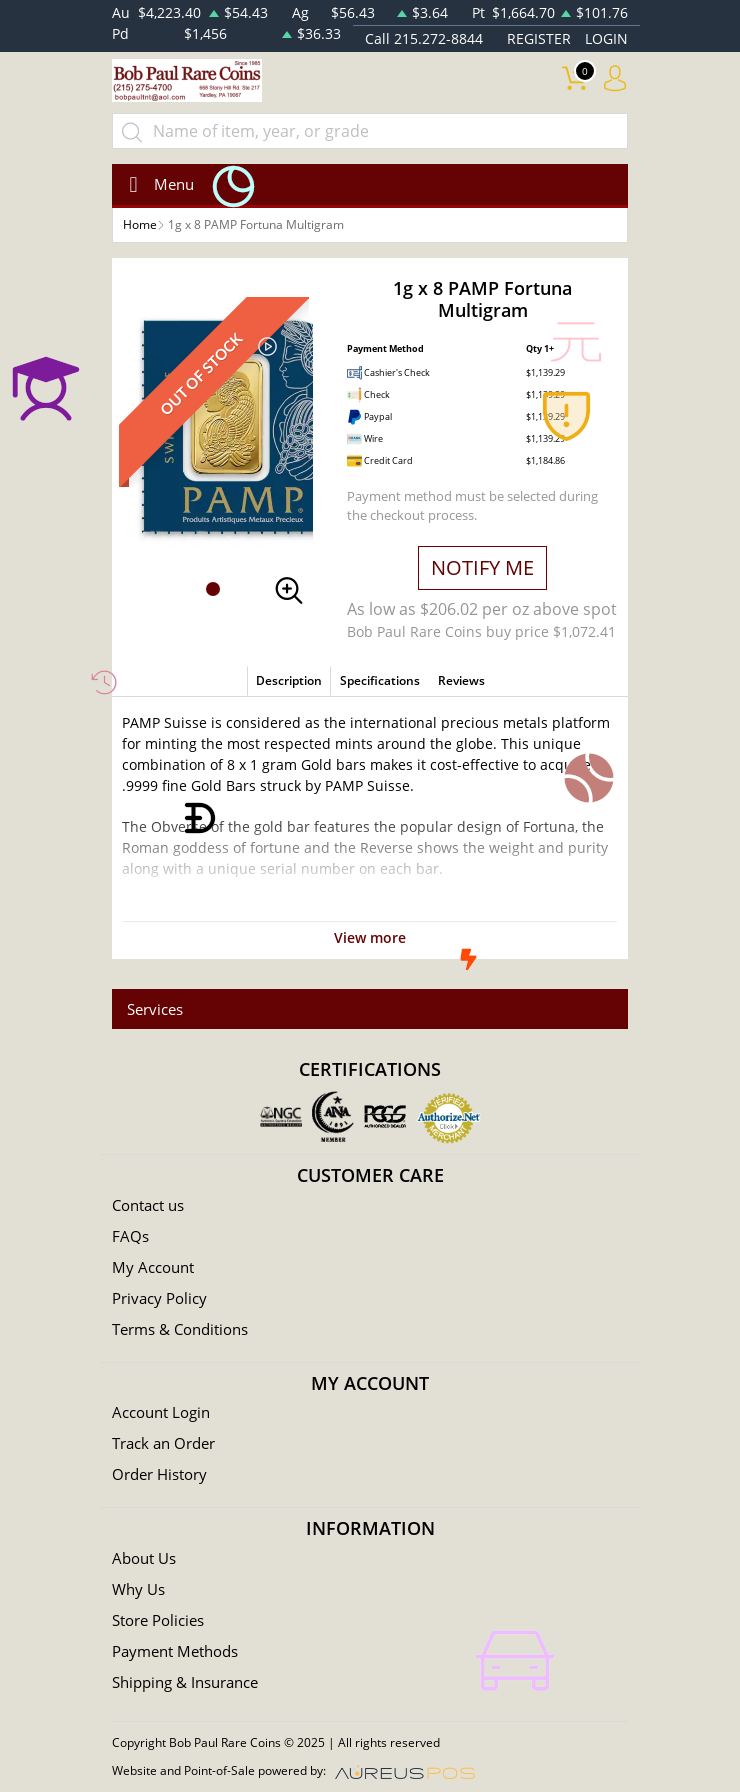 The image size is (740, 1792). I want to click on indicates flash or quick action mode, so click(468, 959).